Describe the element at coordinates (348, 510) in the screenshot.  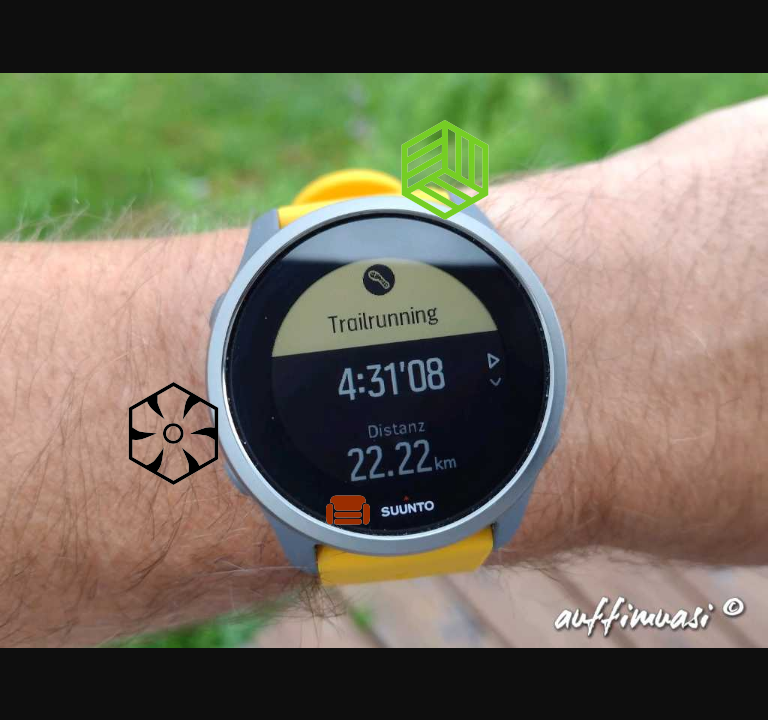
I see `apache couchdb database service` at that location.